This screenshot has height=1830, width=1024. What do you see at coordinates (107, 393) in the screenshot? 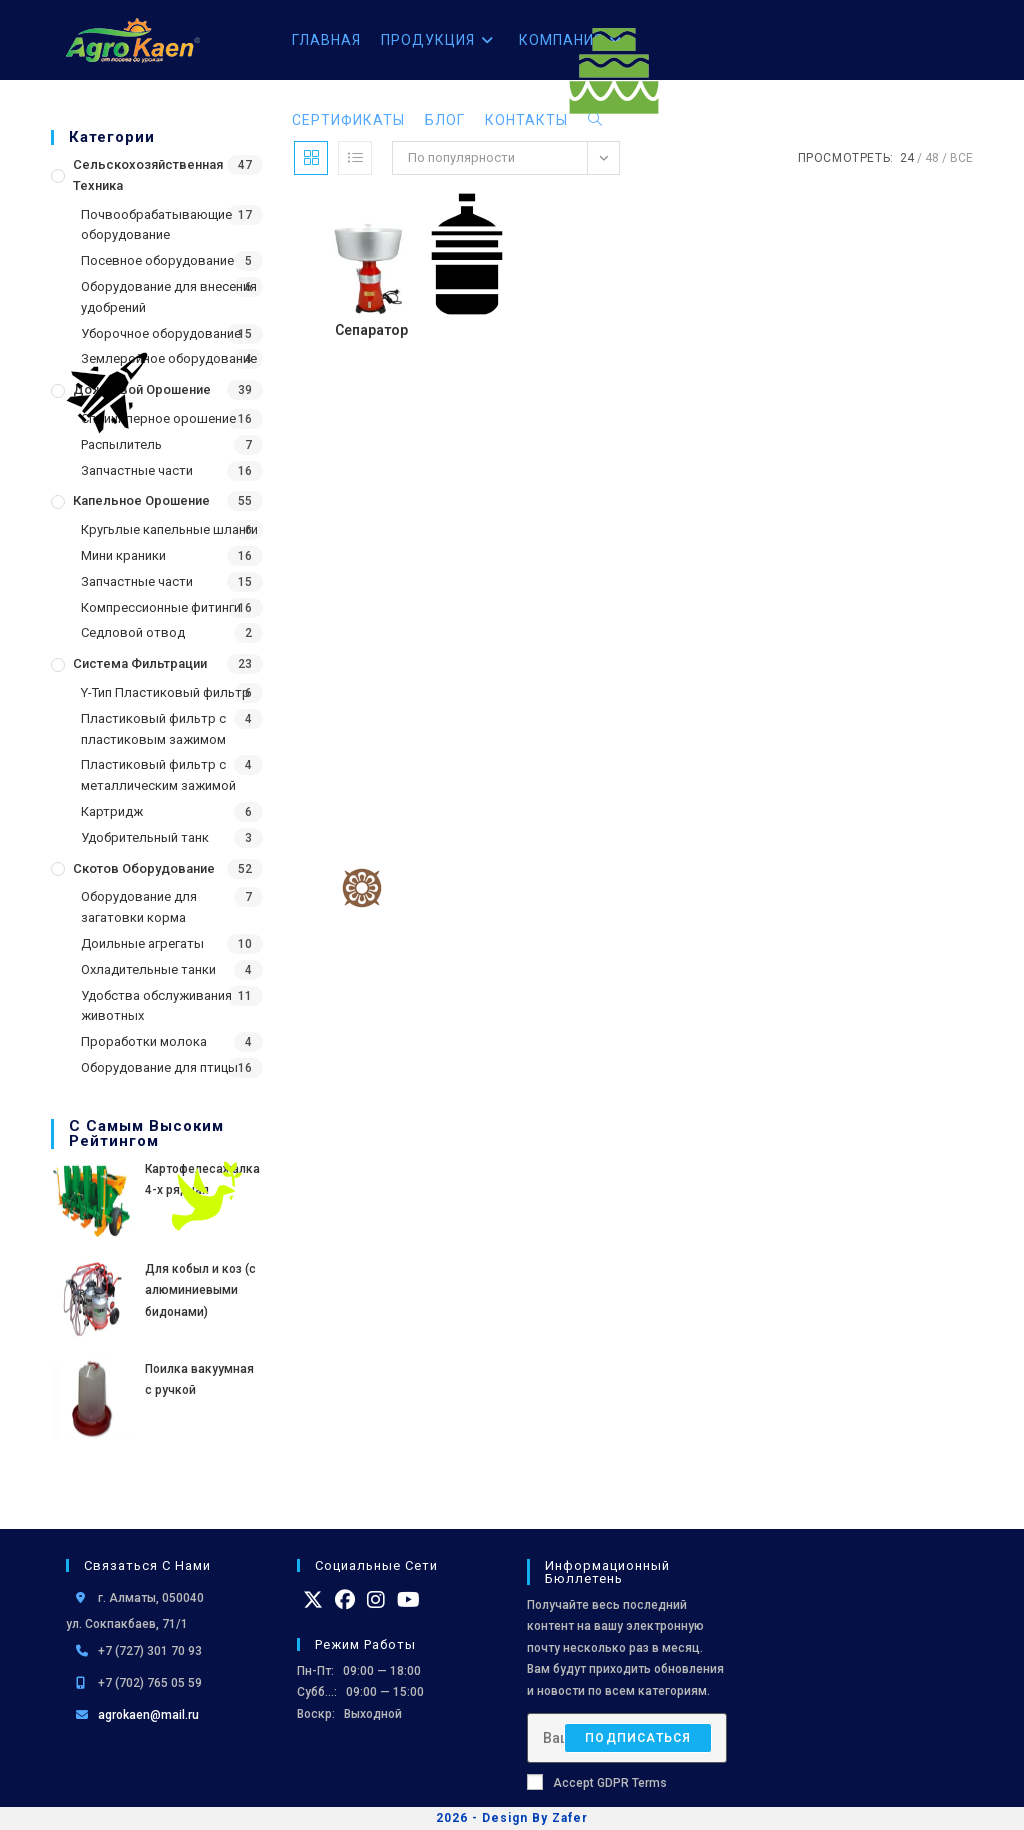
I see `military or combat game mode` at bounding box center [107, 393].